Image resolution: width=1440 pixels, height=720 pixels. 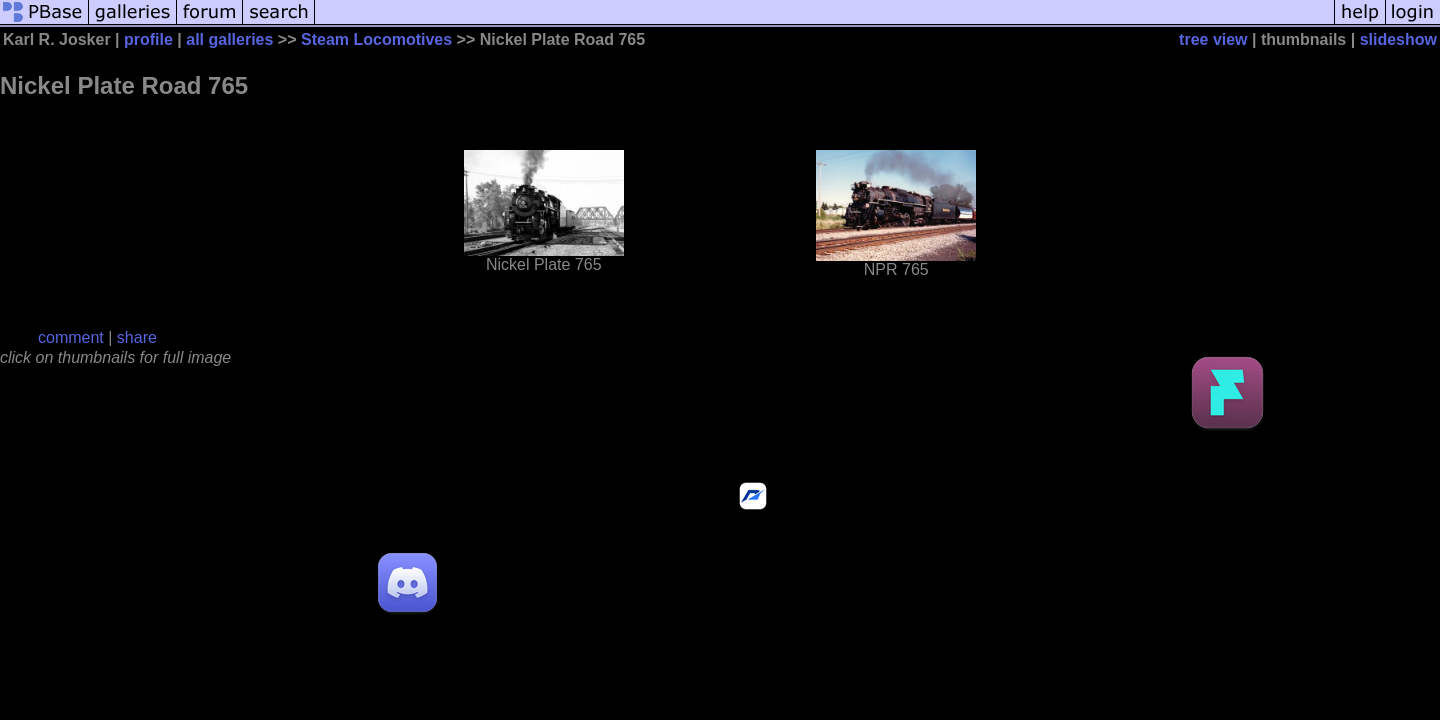 I want to click on launch need for speed nitro racing game, so click(x=753, y=496).